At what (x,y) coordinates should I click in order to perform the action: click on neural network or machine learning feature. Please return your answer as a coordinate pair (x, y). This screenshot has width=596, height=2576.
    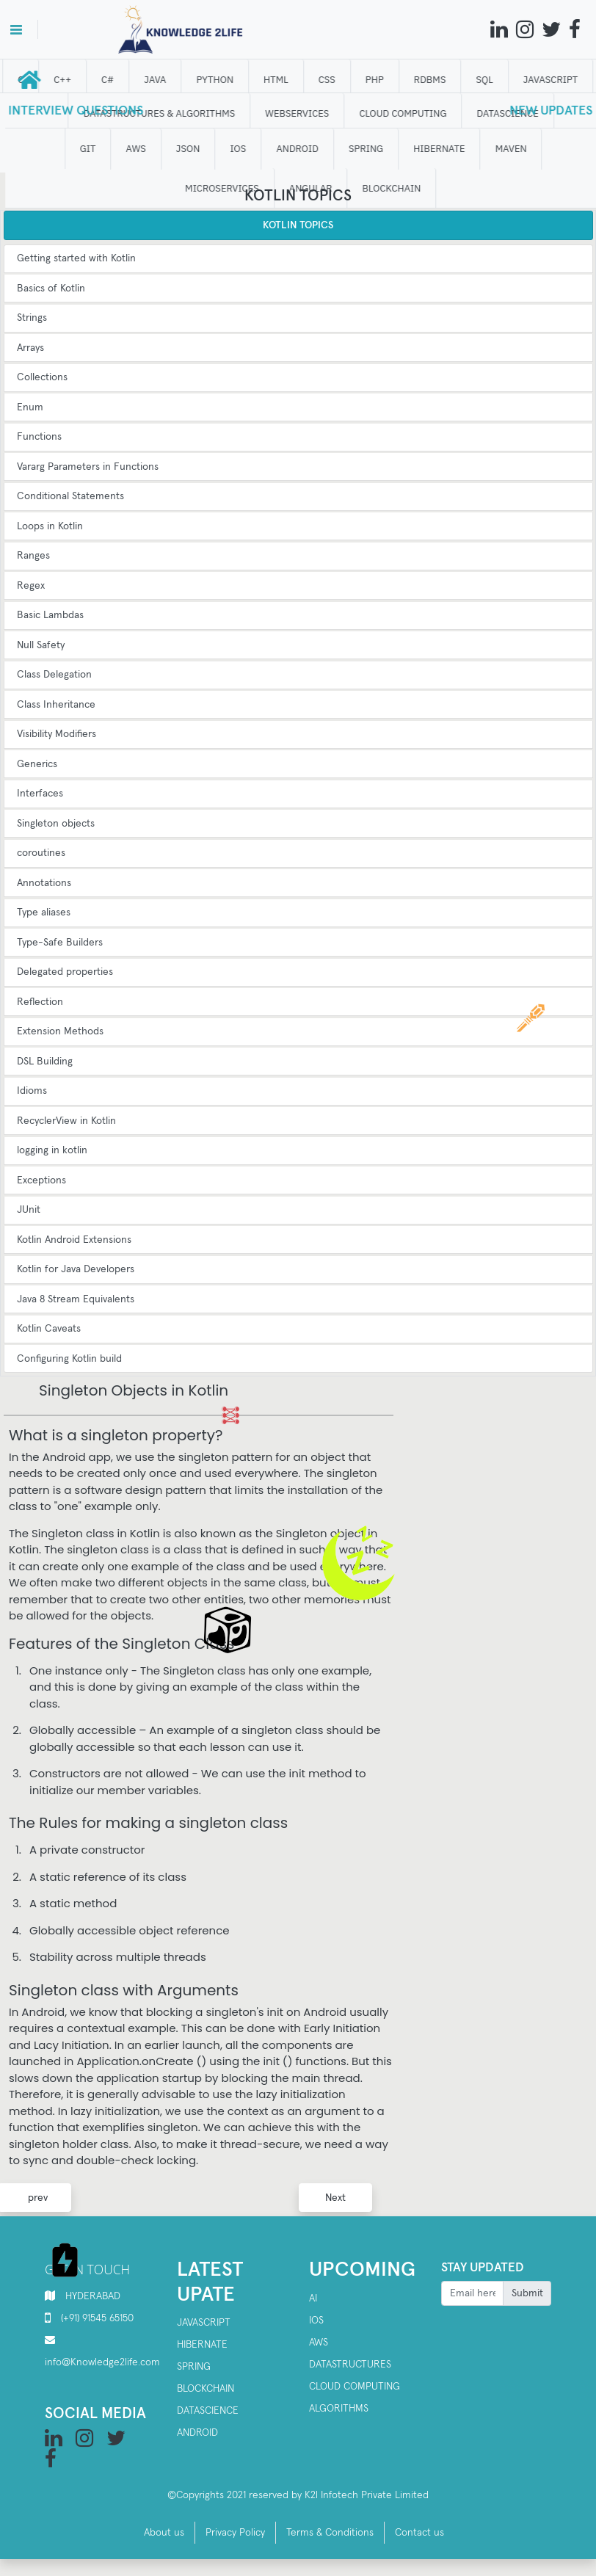
    Looking at the image, I should click on (230, 1415).